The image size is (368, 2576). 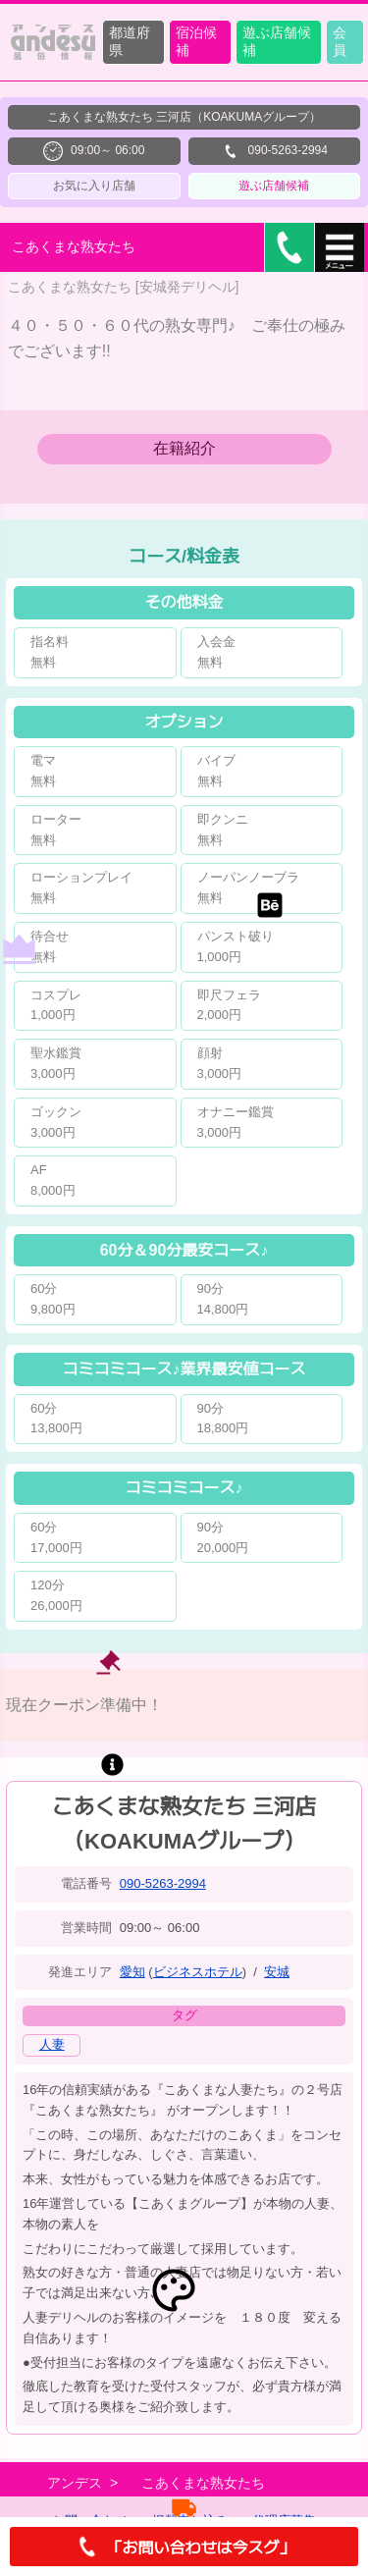 What do you see at coordinates (270, 905) in the screenshot?
I see `visit Behance profile or portfolio` at bounding box center [270, 905].